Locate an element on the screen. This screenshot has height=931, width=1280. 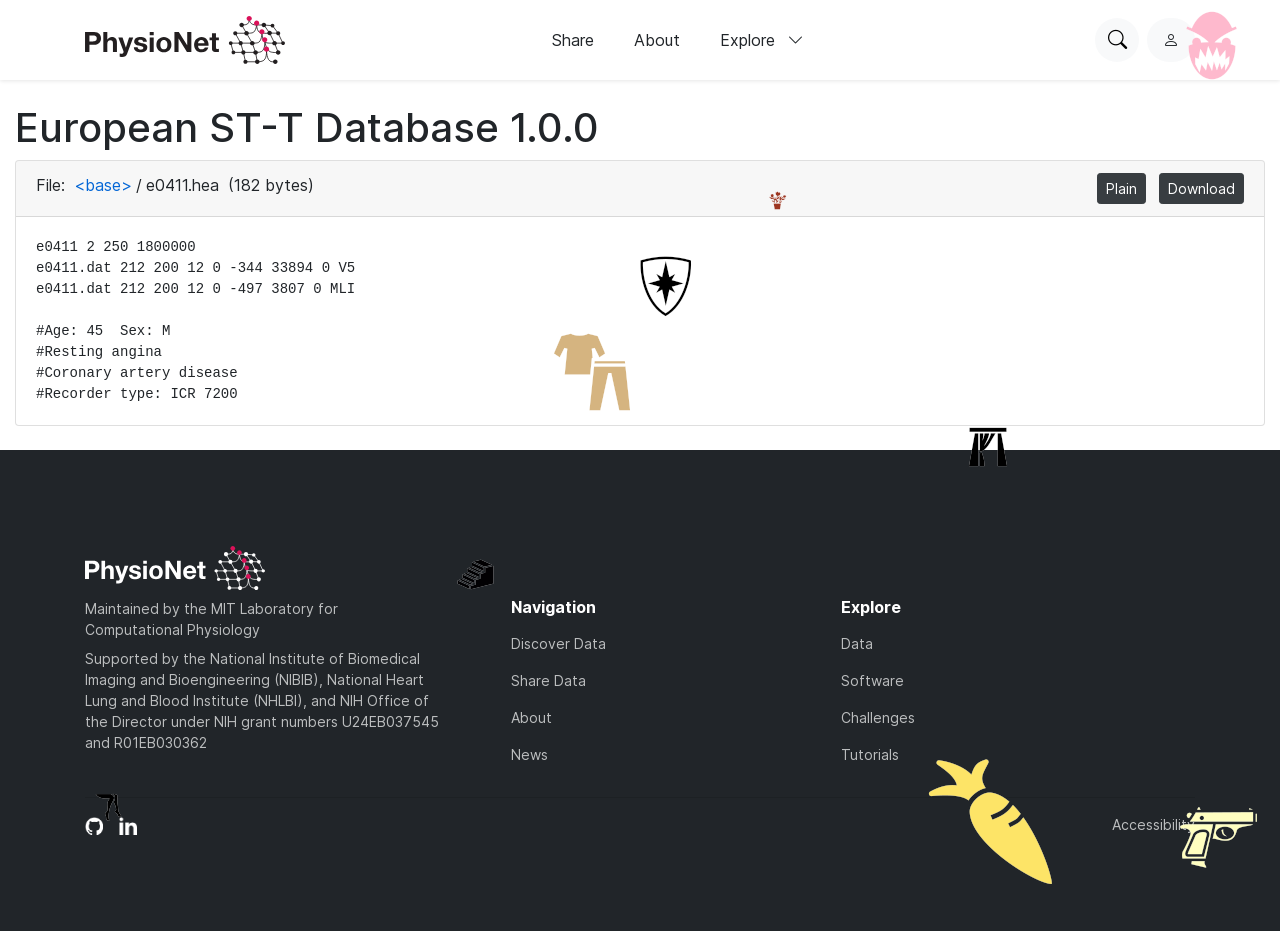
select female character legs or lower body is located at coordinates (108, 807).